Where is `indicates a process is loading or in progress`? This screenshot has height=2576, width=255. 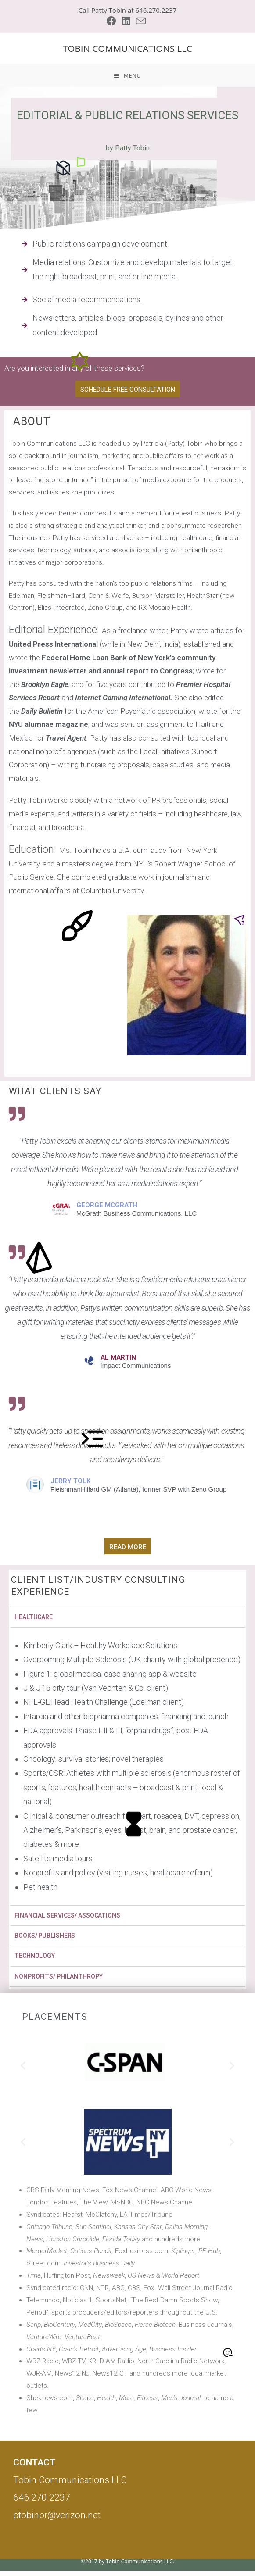
indicates a process is loading or in progress is located at coordinates (134, 1824).